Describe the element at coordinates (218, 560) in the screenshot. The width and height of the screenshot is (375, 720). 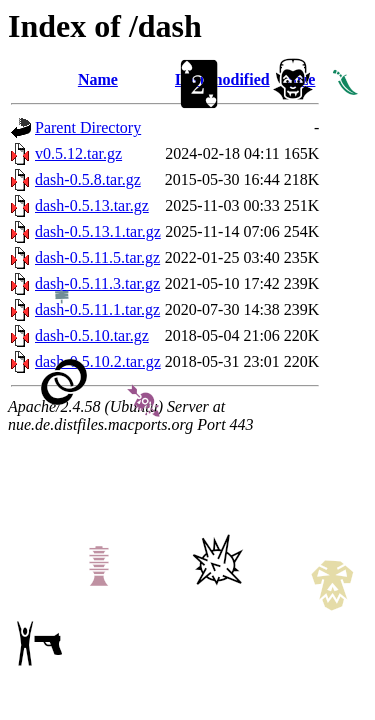
I see `sea urchin creature in a game inventory` at that location.